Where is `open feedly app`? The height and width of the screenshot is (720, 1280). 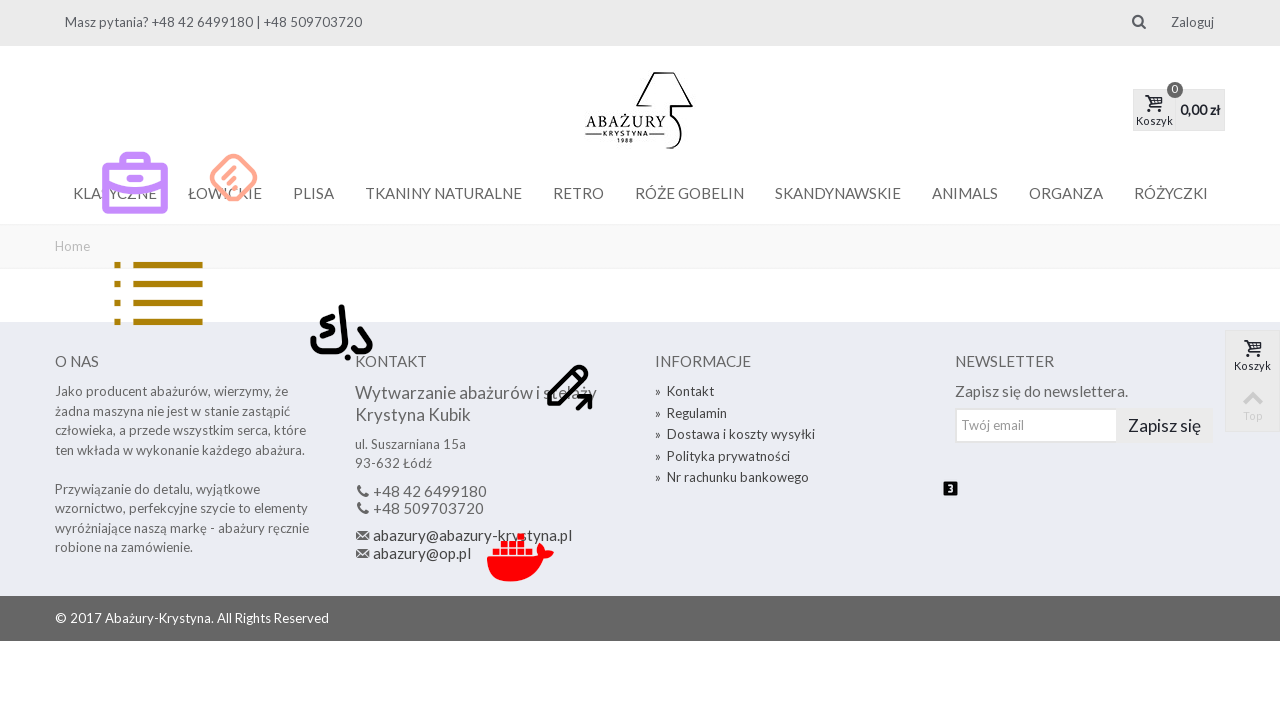
open feedly app is located at coordinates (233, 177).